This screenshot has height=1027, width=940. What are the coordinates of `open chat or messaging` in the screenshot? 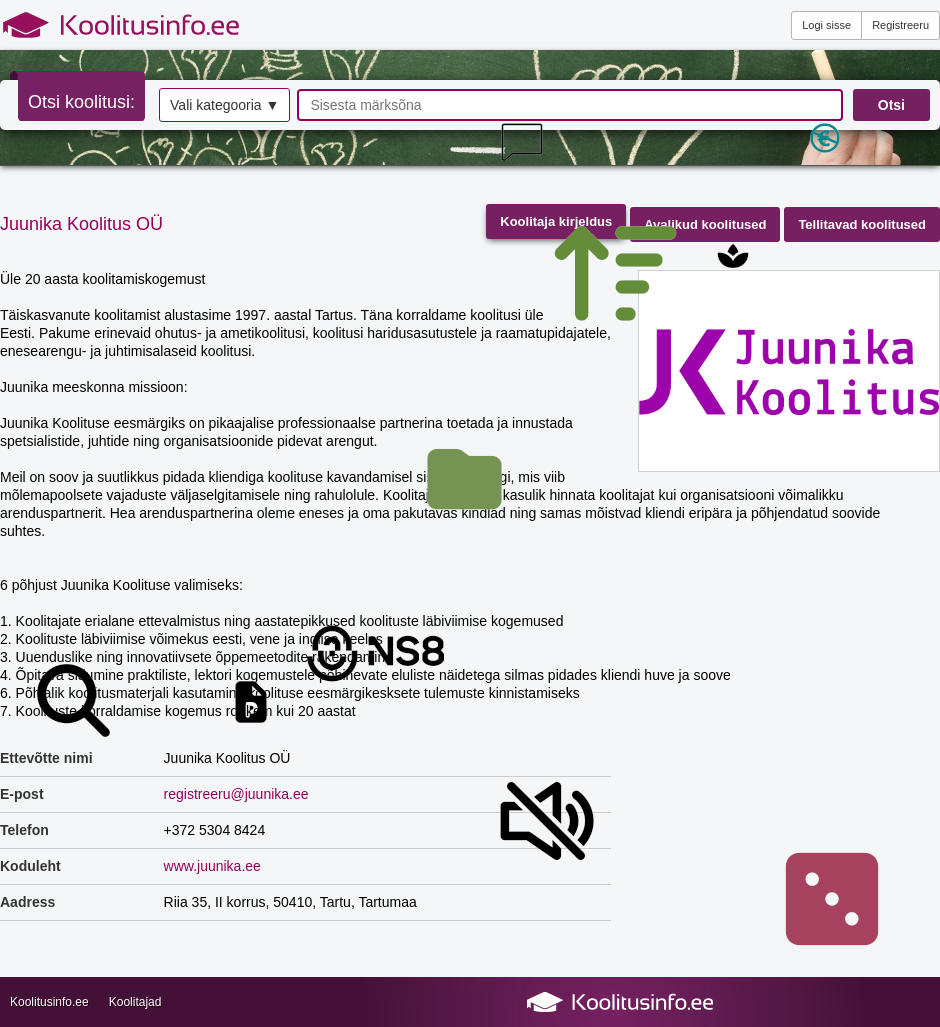 It's located at (522, 139).